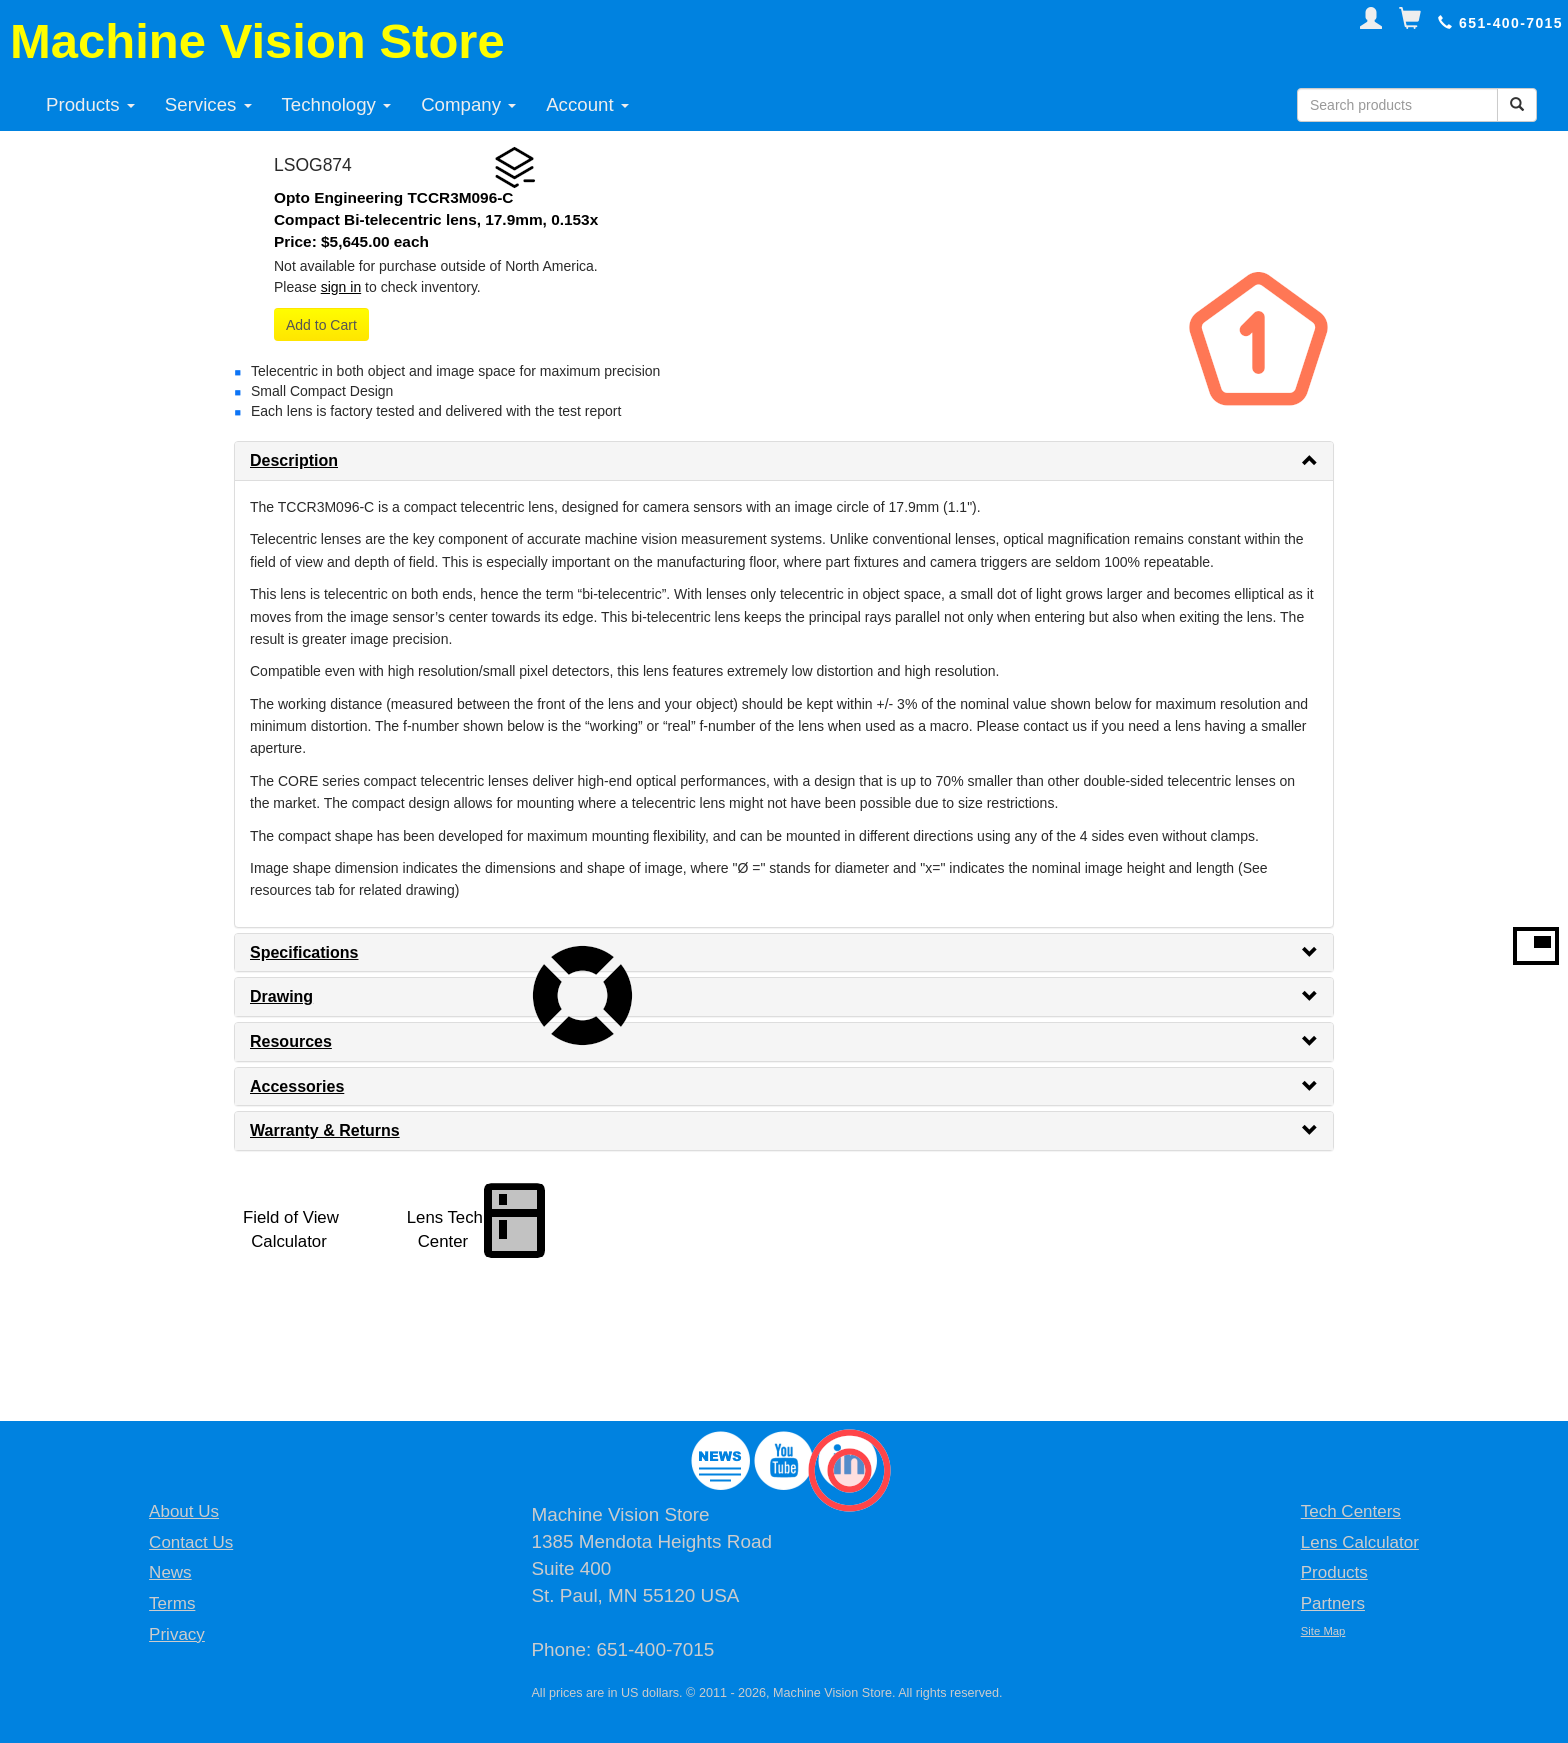  What do you see at coordinates (849, 1470) in the screenshot?
I see `select a single option from a list` at bounding box center [849, 1470].